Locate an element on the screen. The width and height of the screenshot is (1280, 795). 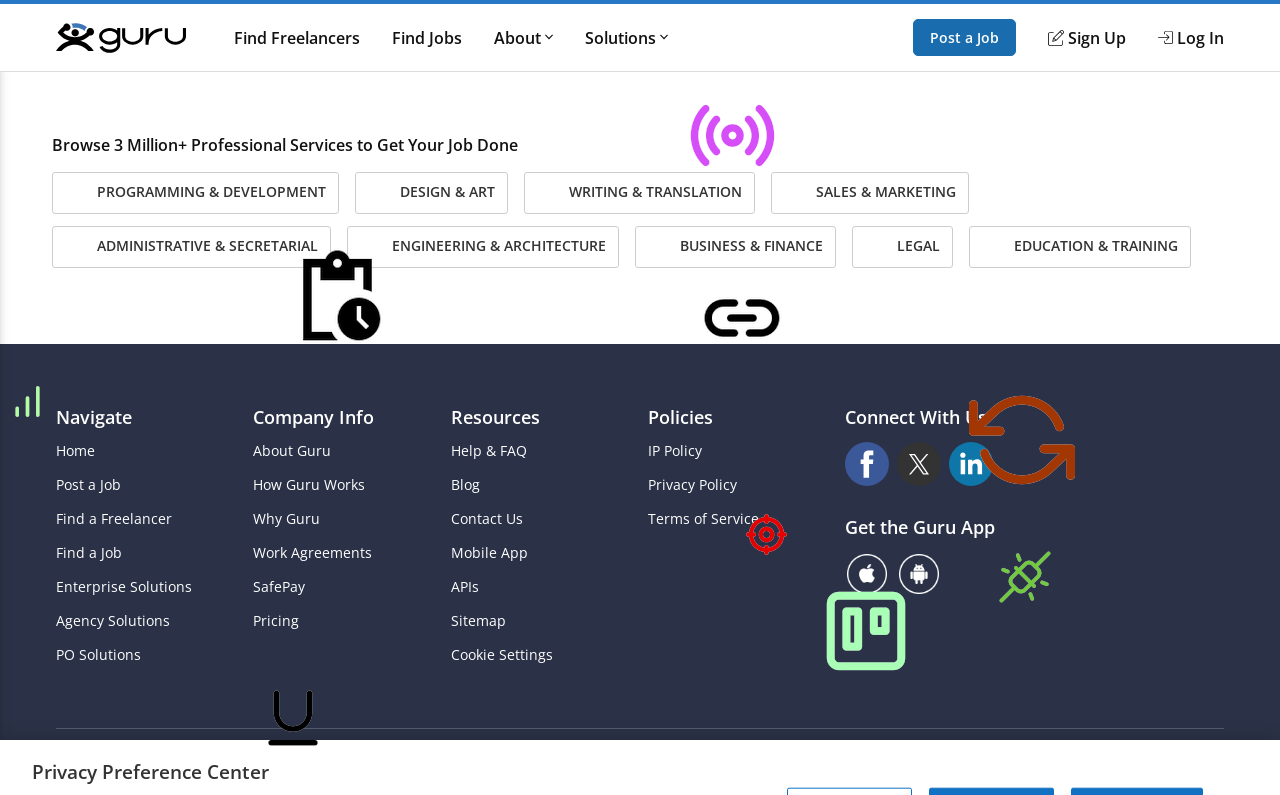
copy or share a link is located at coordinates (742, 318).